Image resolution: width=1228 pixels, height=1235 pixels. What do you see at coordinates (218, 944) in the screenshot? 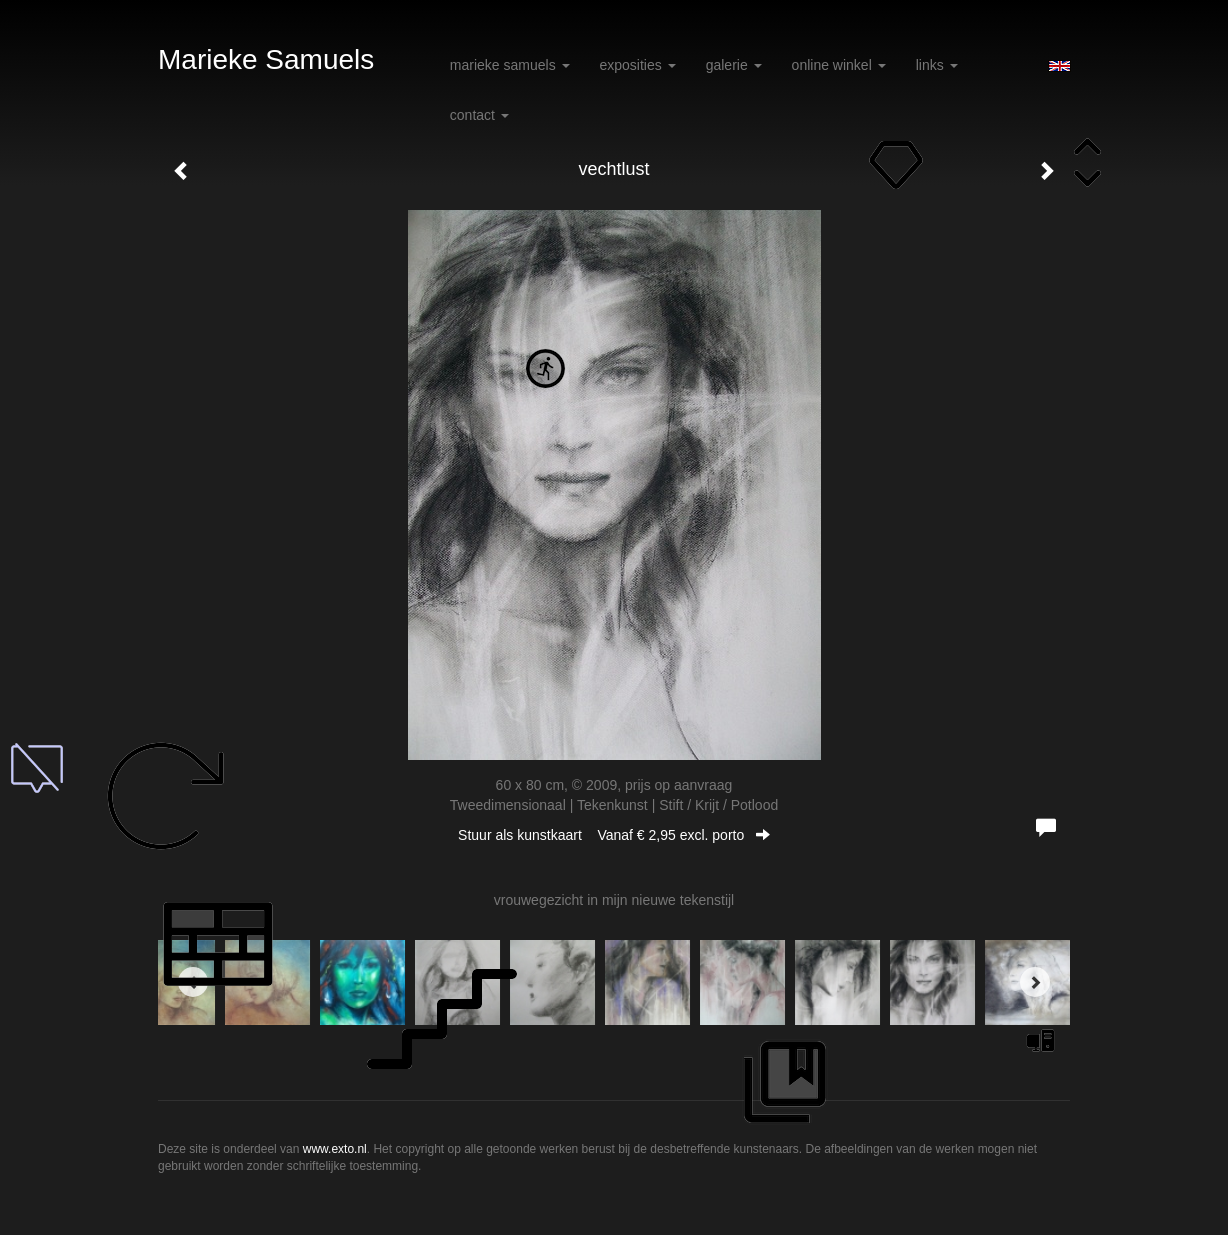
I see `access wall or barrier settings` at bounding box center [218, 944].